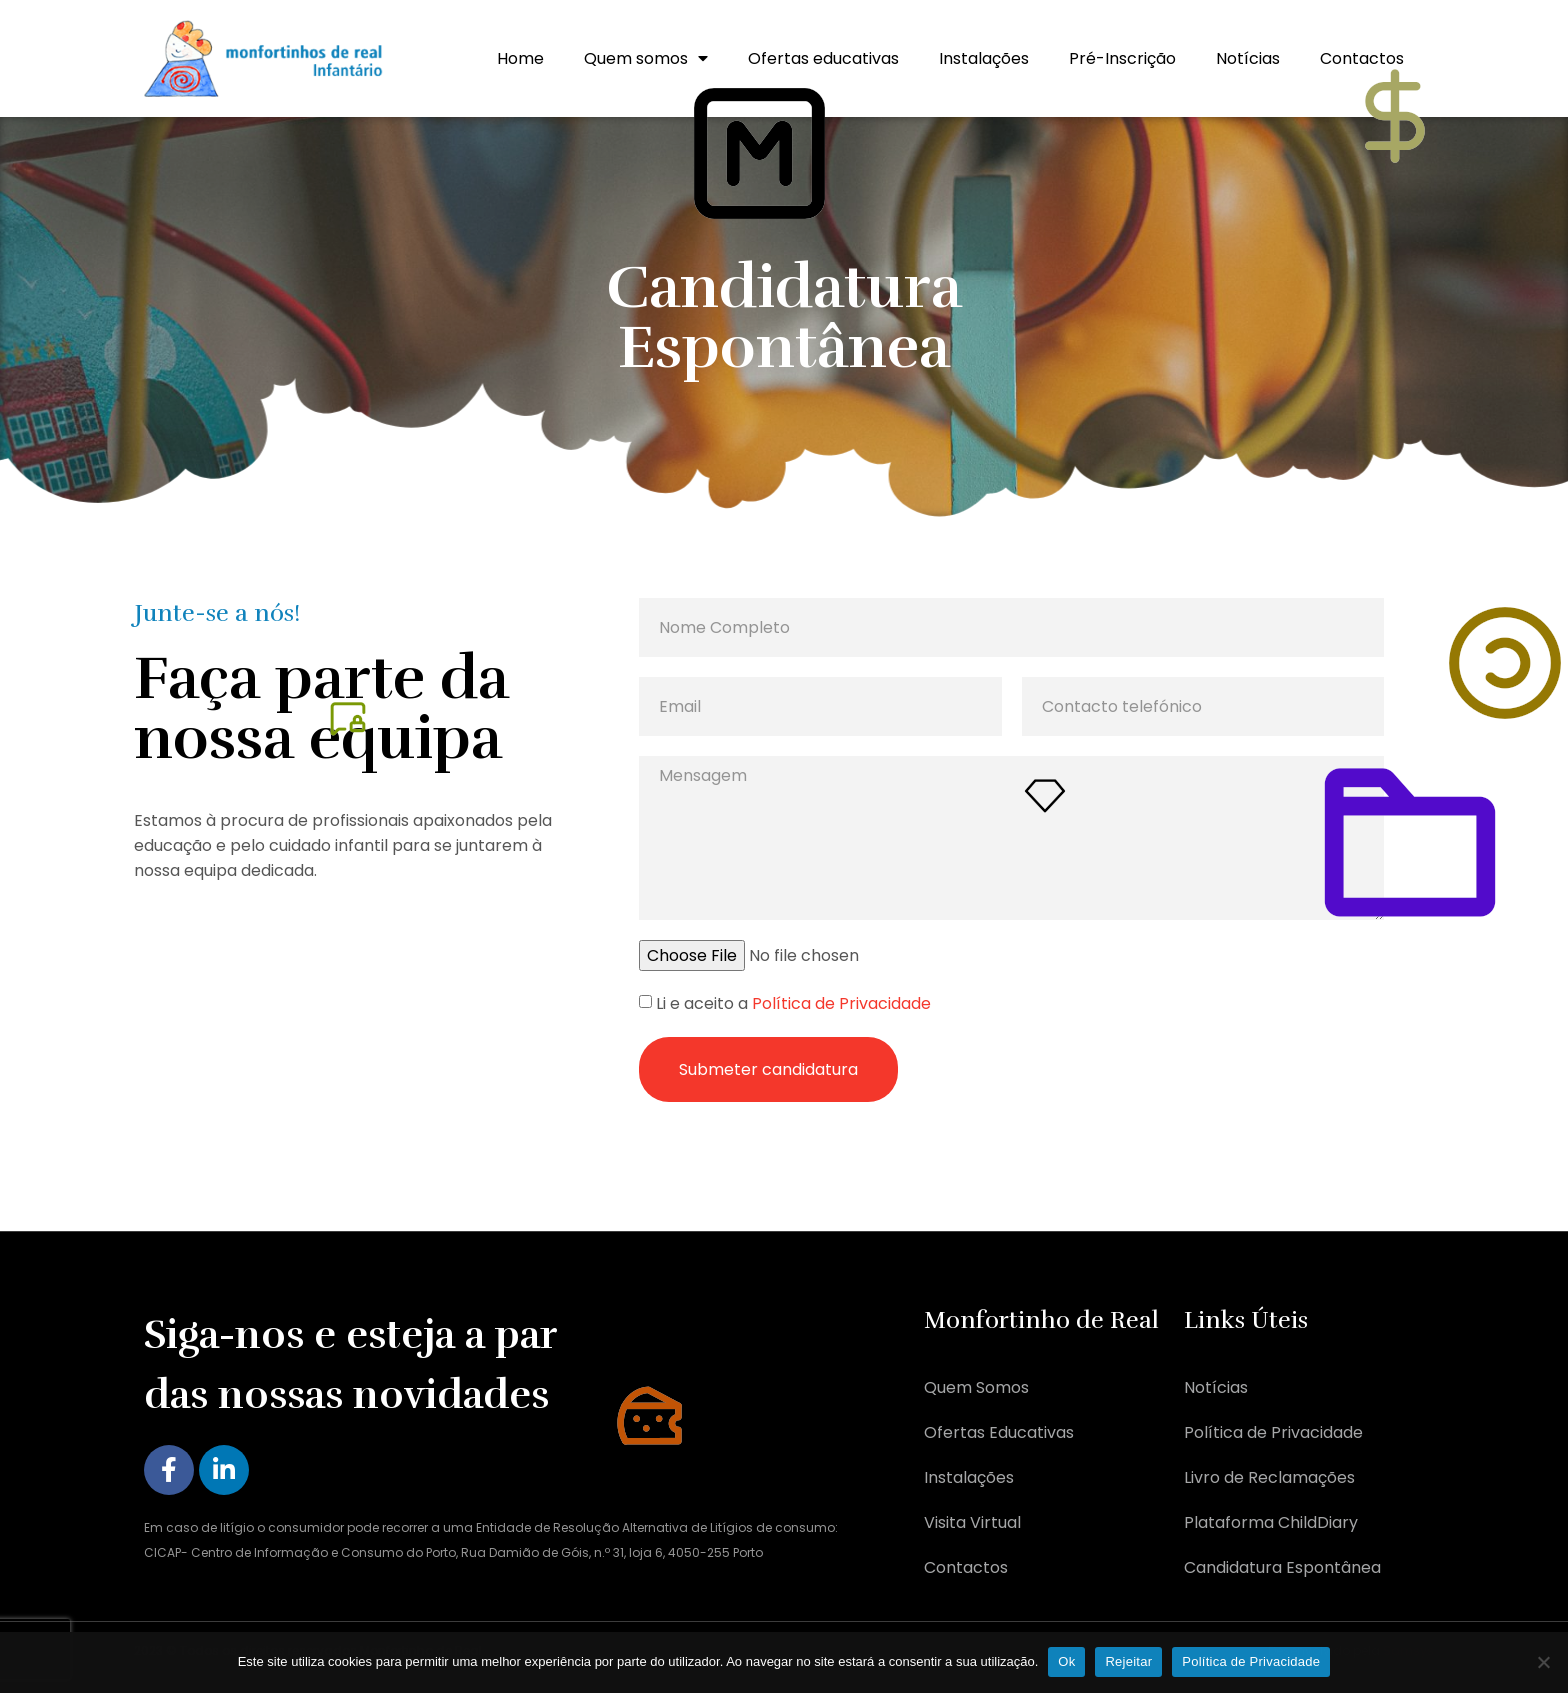 The height and width of the screenshot is (1693, 1568). Describe the element at coordinates (1410, 844) in the screenshot. I see `access your files and documents` at that location.